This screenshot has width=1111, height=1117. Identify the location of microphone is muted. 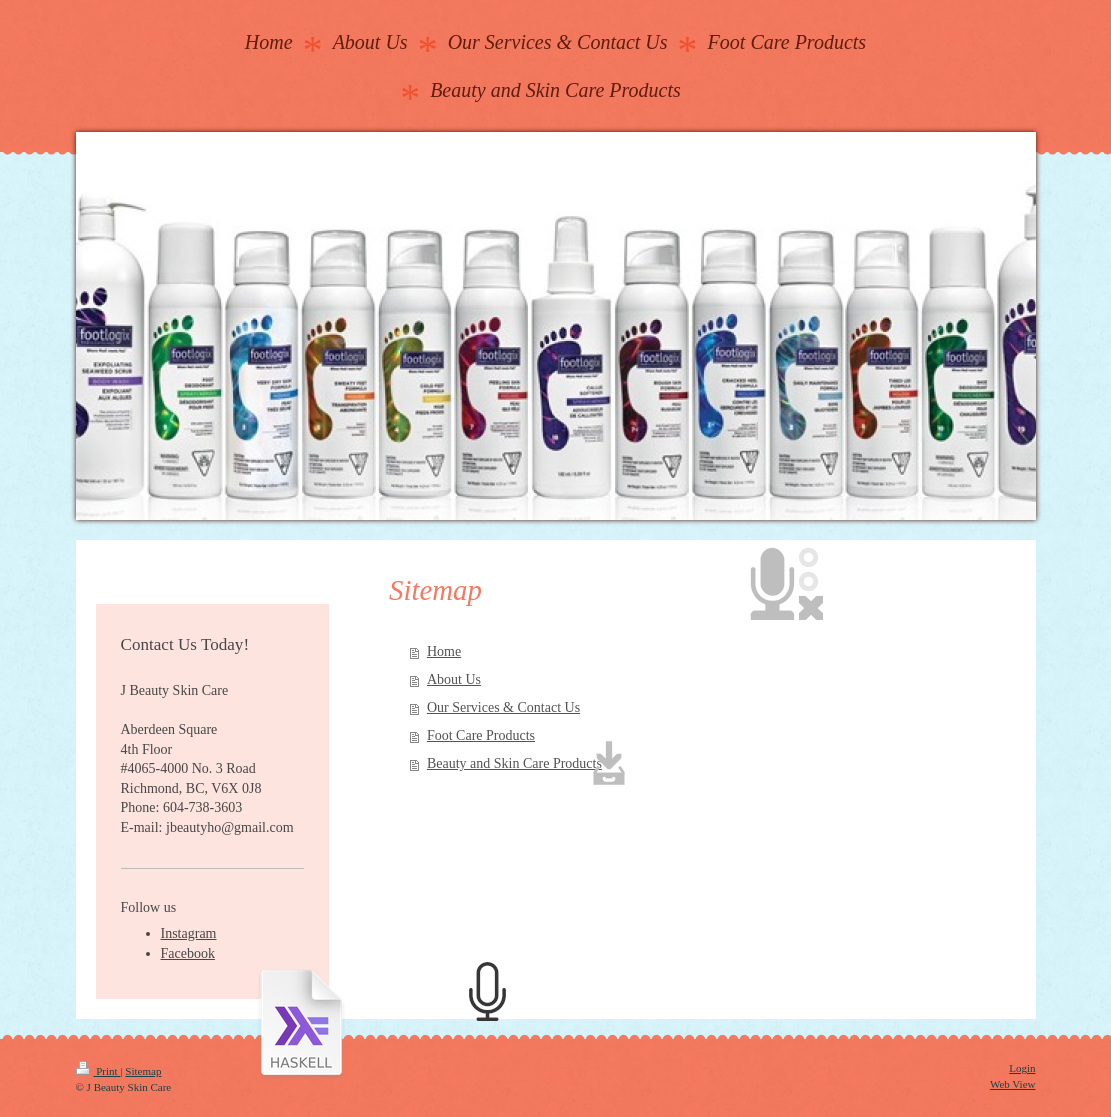
(784, 581).